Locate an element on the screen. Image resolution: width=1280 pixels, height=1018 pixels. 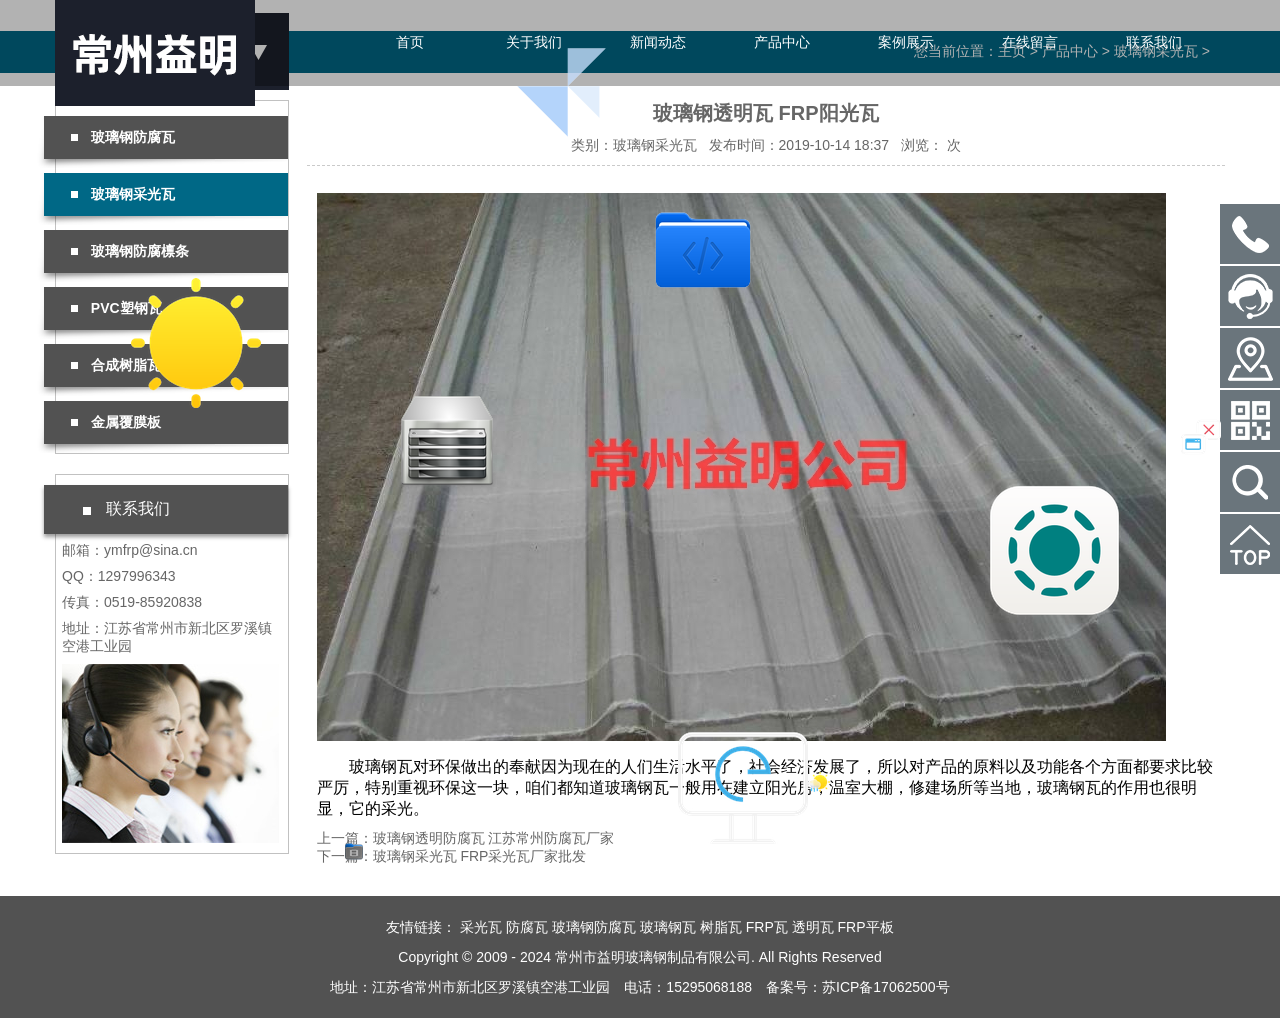
open the adwaita demo application is located at coordinates (561, 92).